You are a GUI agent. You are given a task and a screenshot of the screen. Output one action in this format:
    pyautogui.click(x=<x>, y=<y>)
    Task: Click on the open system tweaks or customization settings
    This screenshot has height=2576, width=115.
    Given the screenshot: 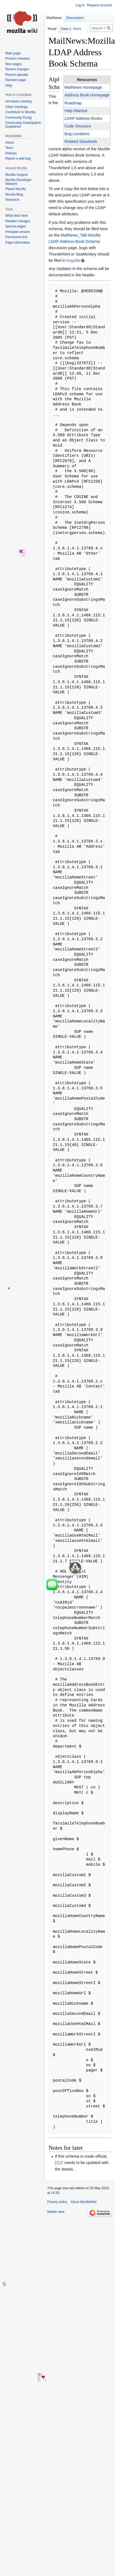 What is the action you would take?
    pyautogui.click(x=22, y=553)
    